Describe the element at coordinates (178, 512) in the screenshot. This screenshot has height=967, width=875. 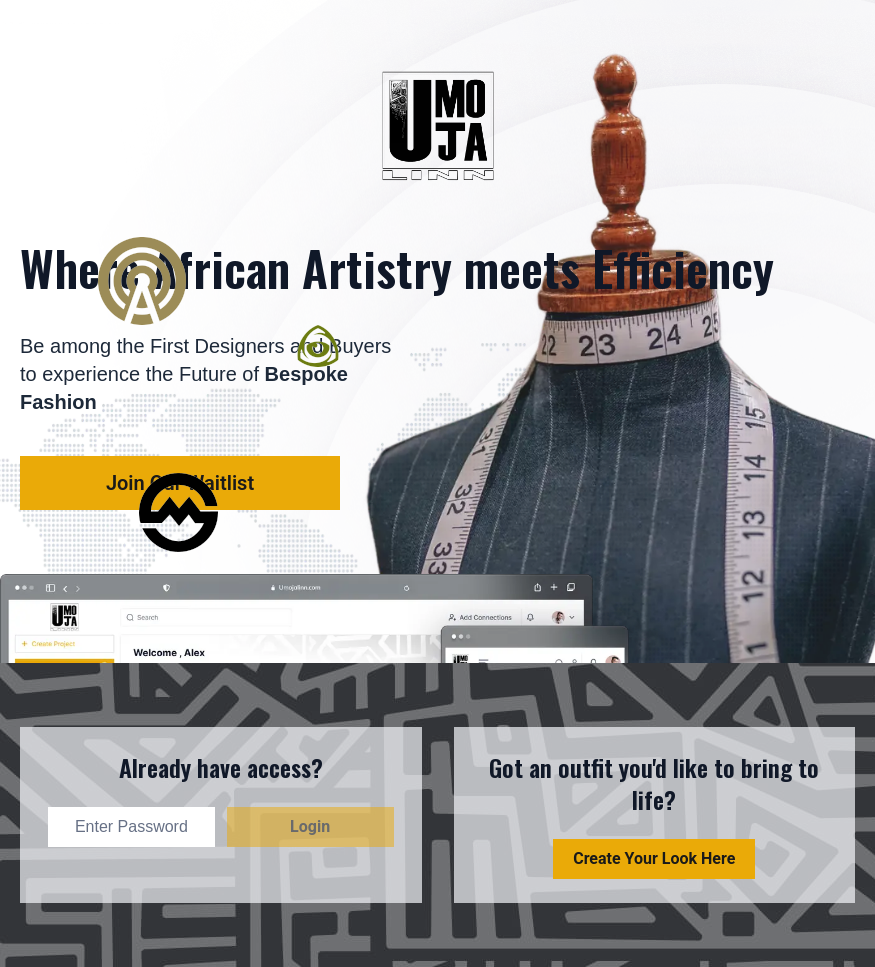
I see `shanghai metro official app or website` at that location.